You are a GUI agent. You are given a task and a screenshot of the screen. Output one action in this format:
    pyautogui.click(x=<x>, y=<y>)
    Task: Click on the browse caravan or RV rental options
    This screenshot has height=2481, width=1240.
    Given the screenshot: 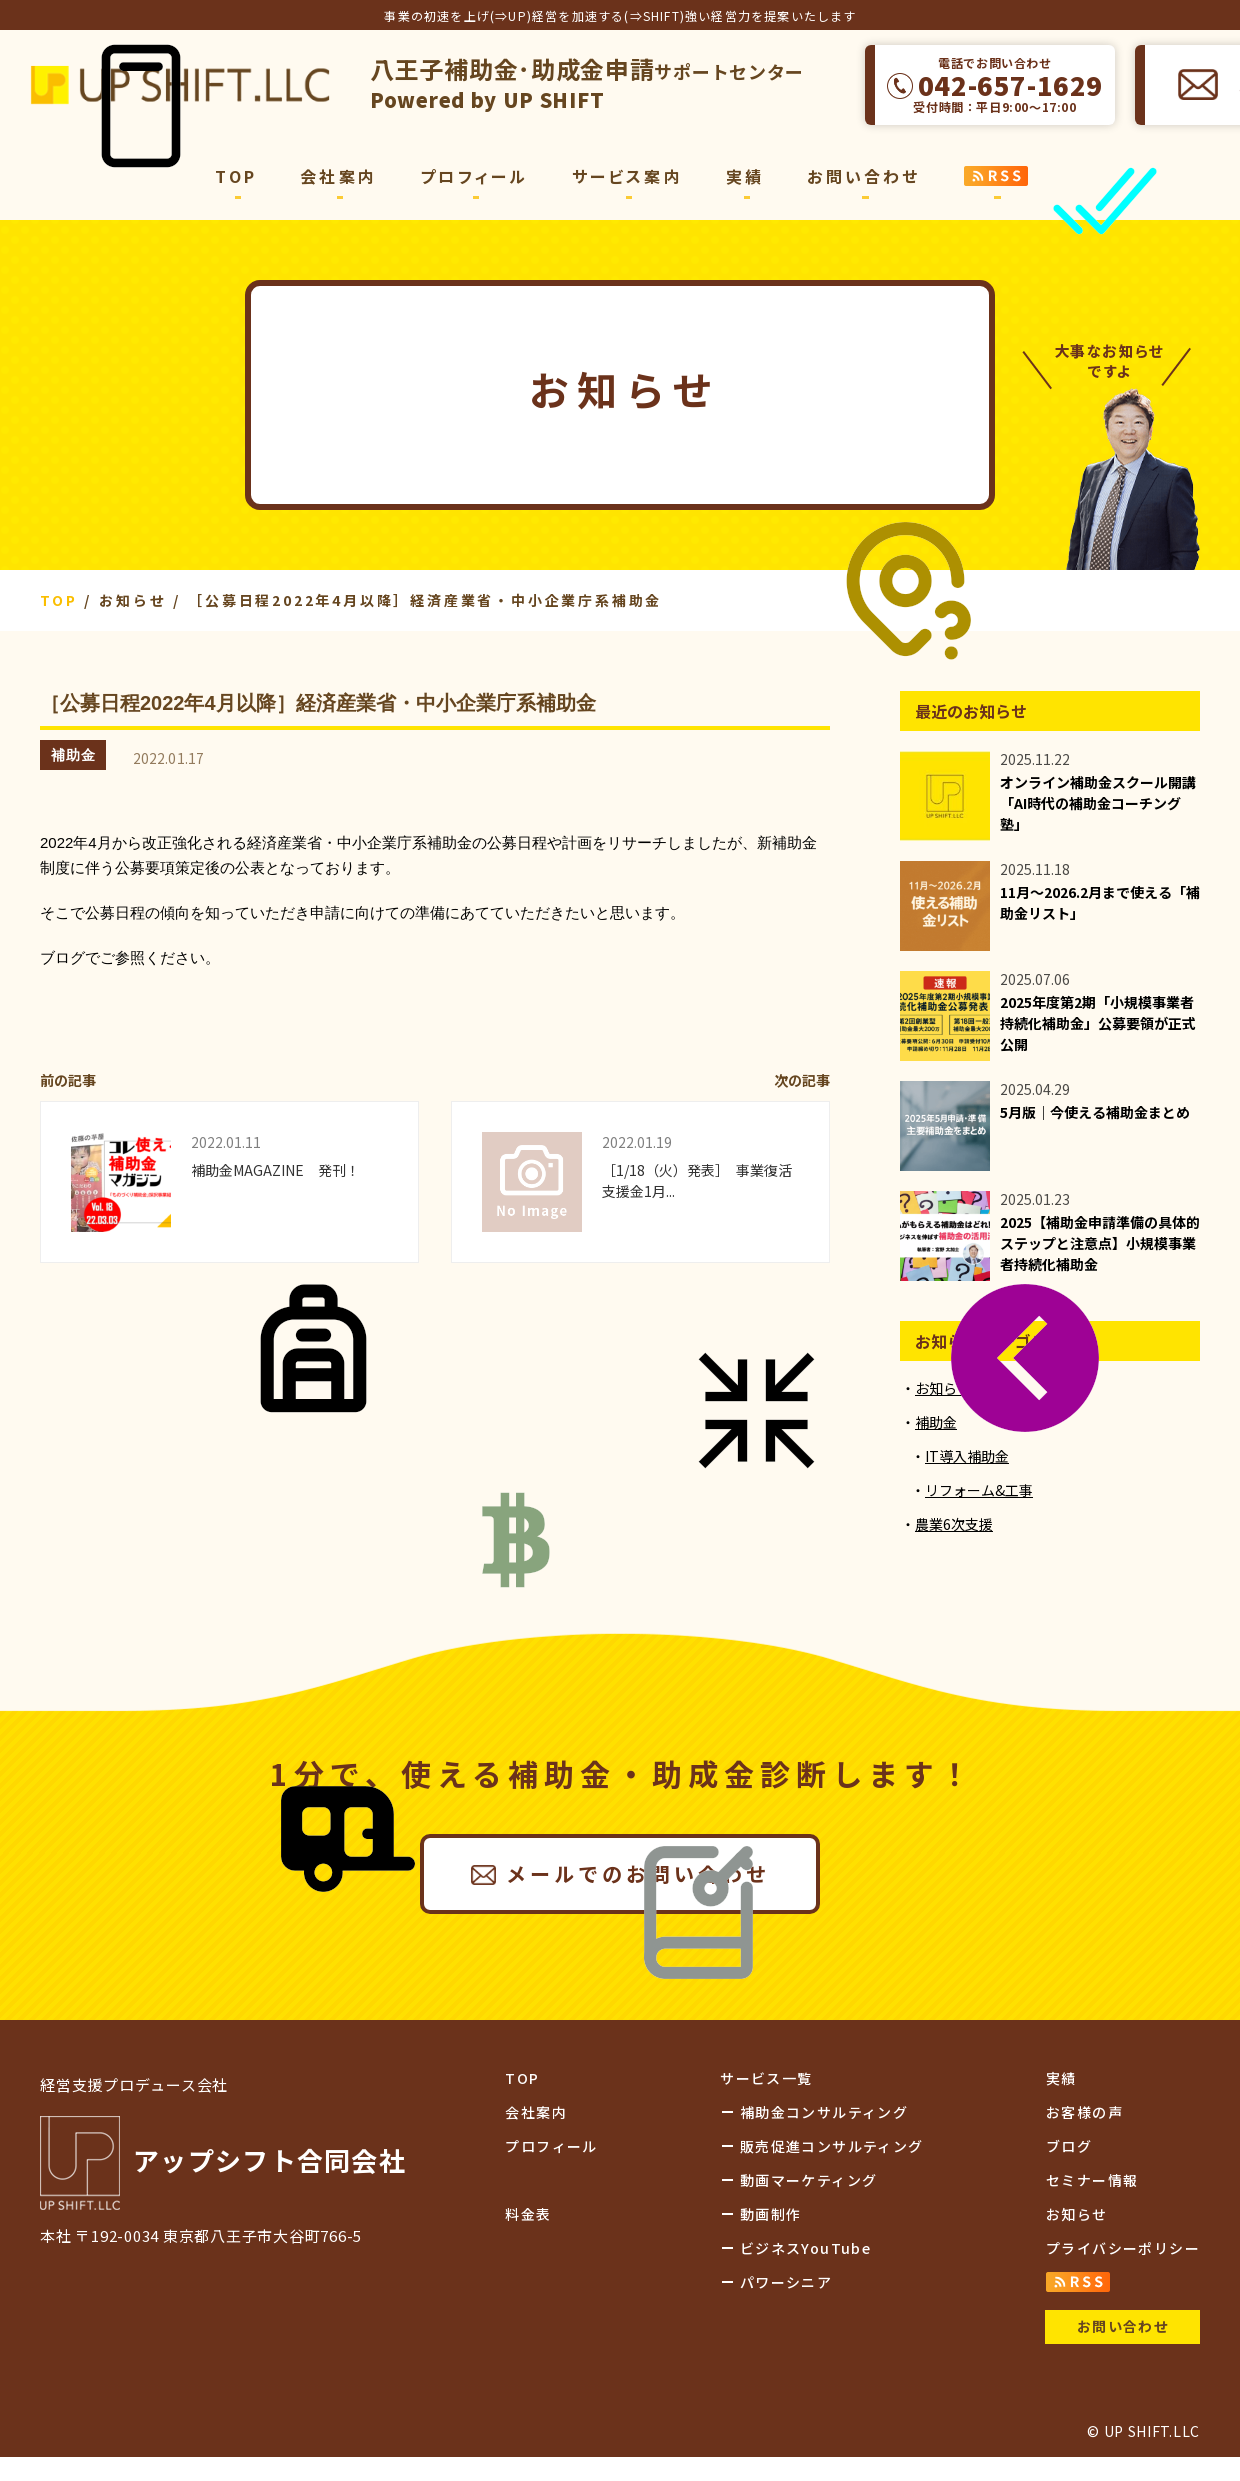 What is the action you would take?
    pyautogui.click(x=344, y=1835)
    